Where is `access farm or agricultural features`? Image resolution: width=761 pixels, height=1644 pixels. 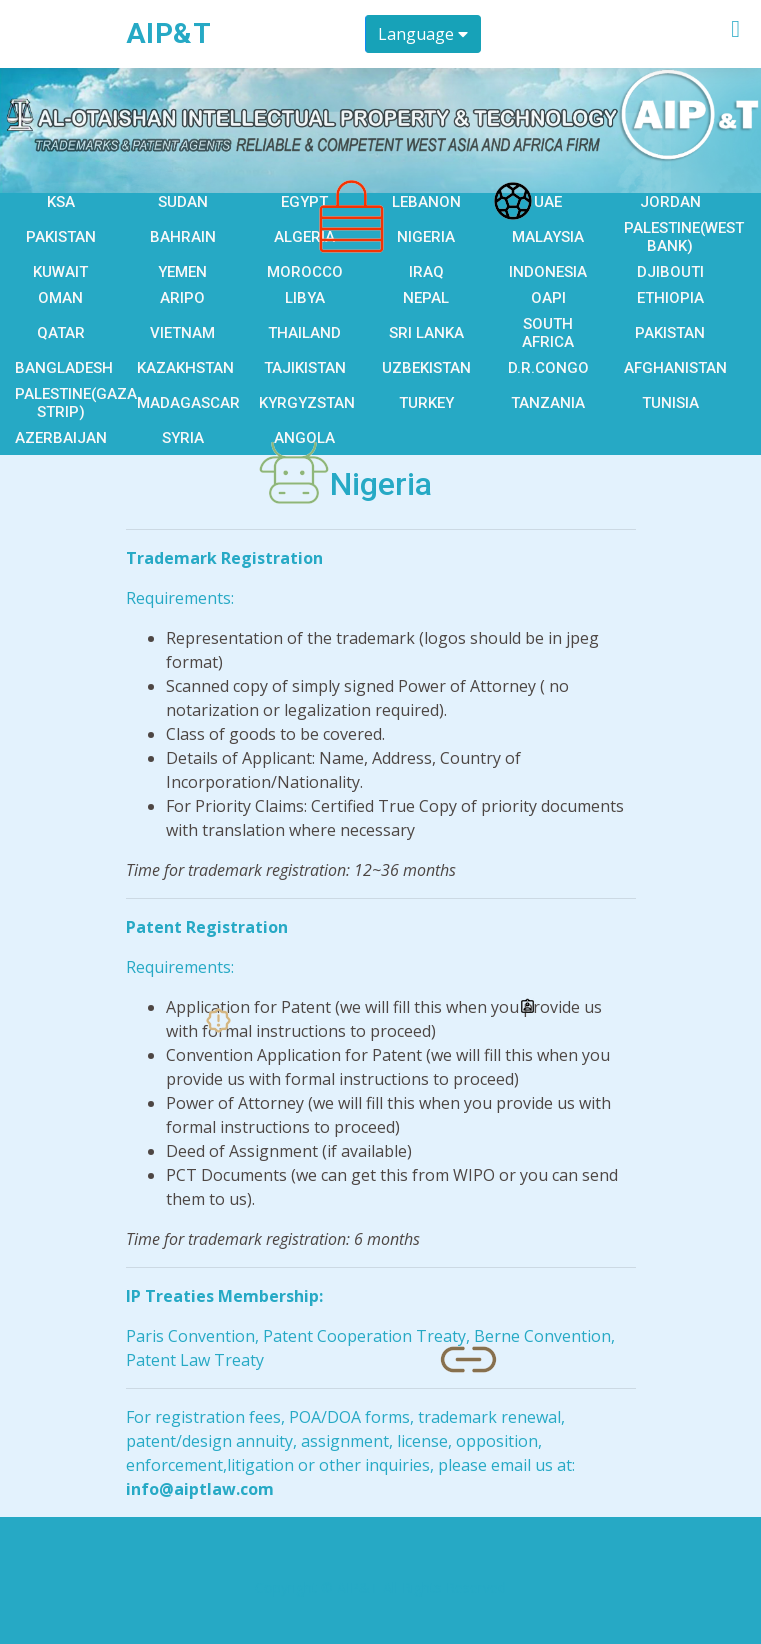 access farm or agricultural features is located at coordinates (294, 474).